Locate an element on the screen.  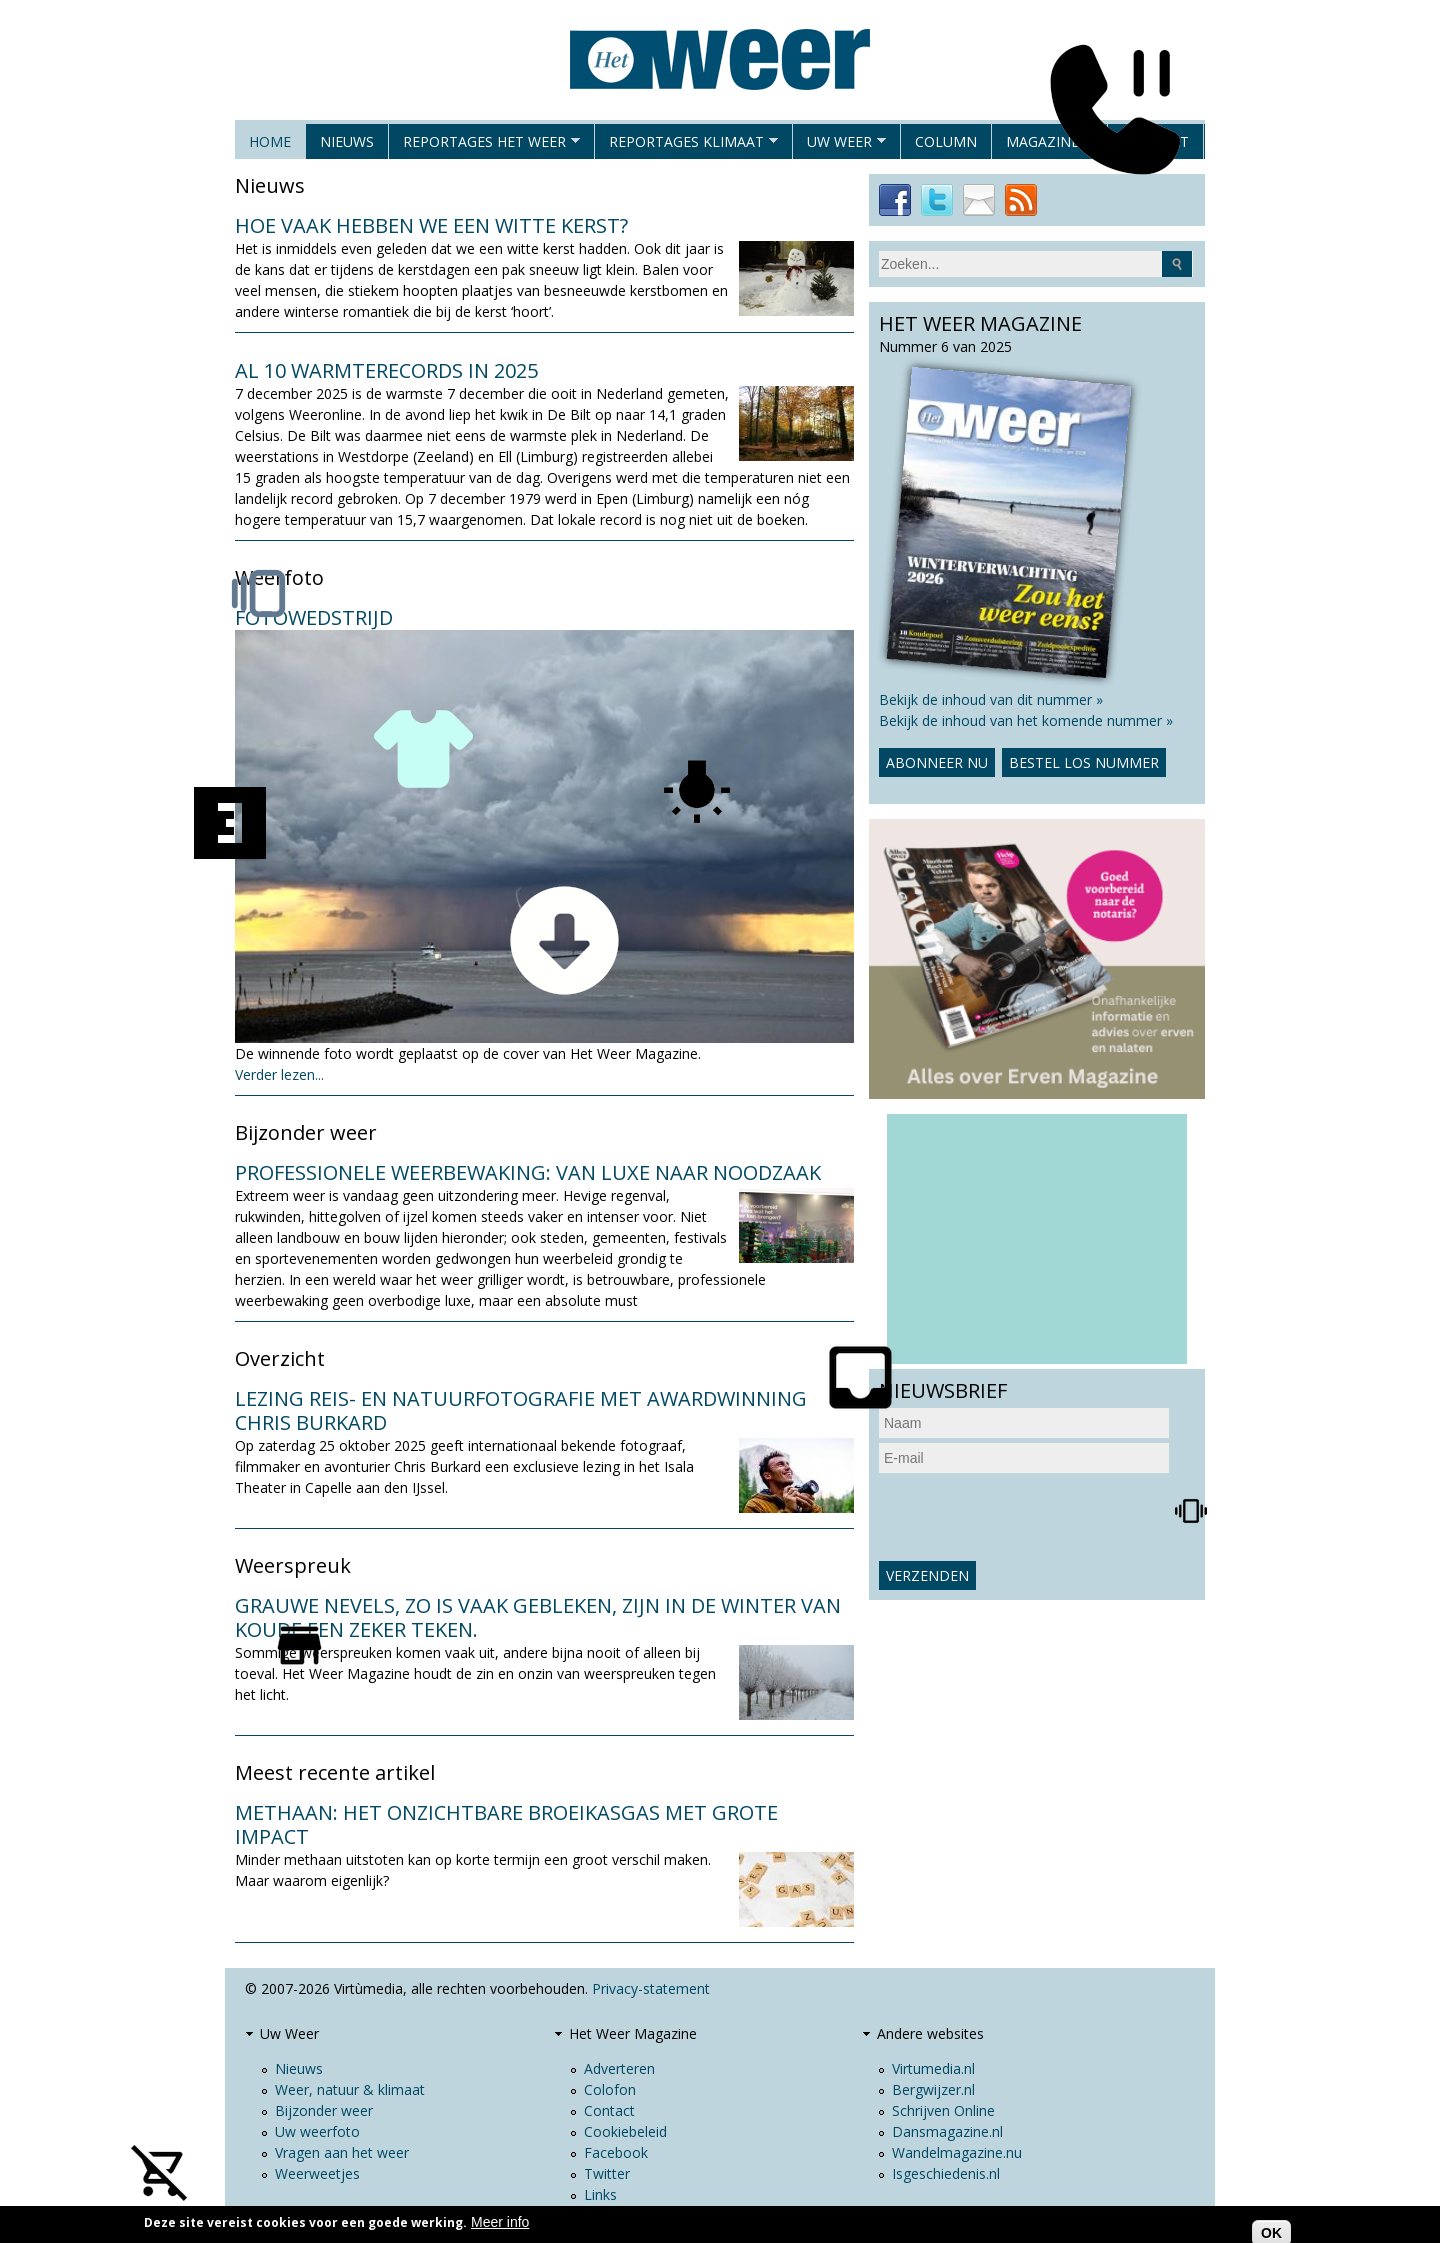
view version history is located at coordinates (258, 593).